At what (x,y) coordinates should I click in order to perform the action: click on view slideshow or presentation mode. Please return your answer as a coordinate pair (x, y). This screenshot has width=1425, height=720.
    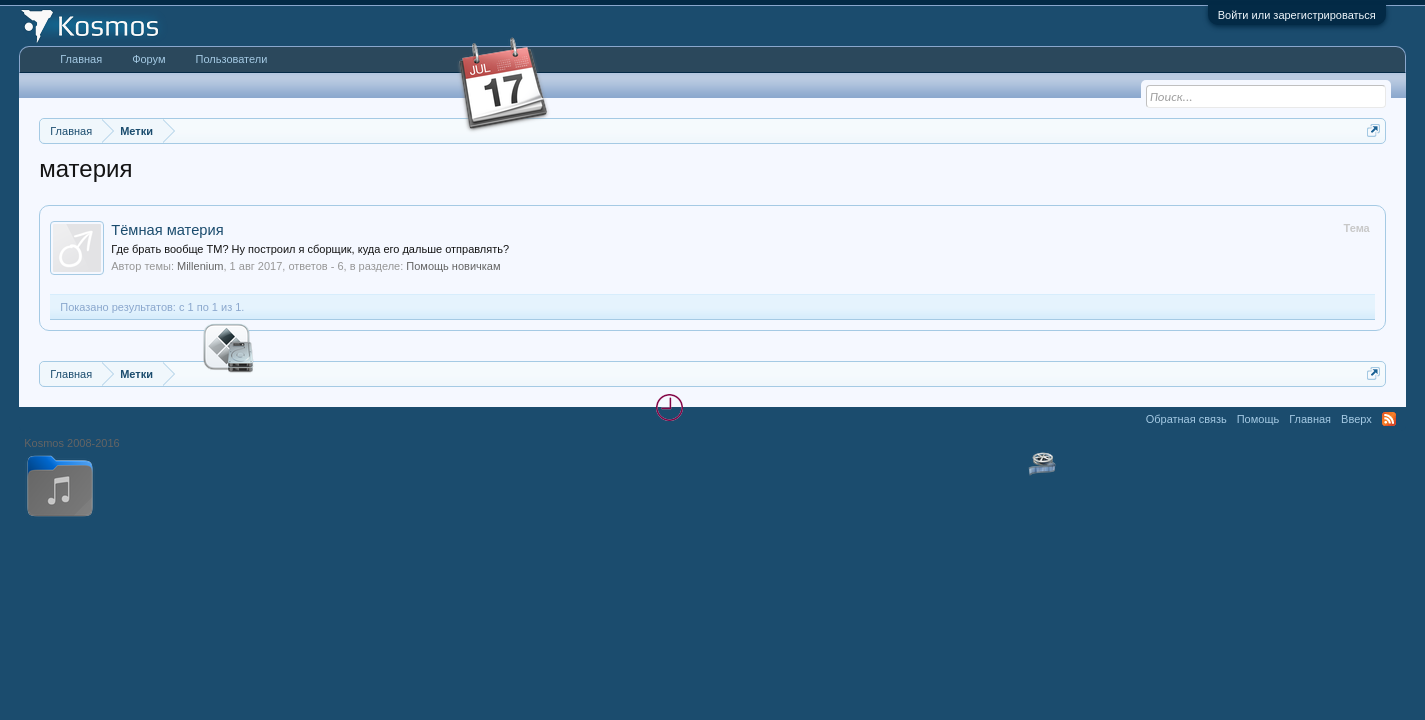
    Looking at the image, I should click on (669, 407).